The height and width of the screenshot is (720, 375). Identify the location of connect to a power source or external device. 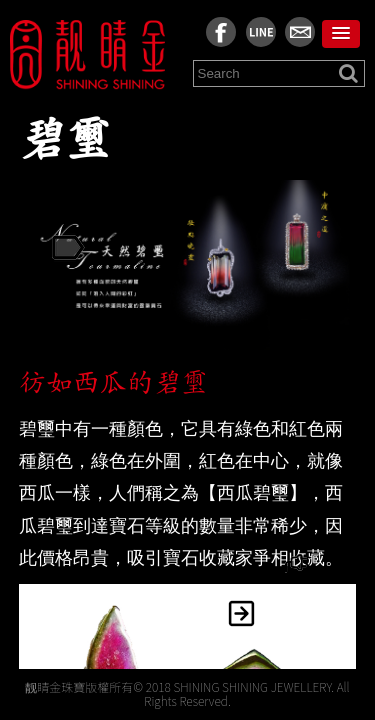
(296, 563).